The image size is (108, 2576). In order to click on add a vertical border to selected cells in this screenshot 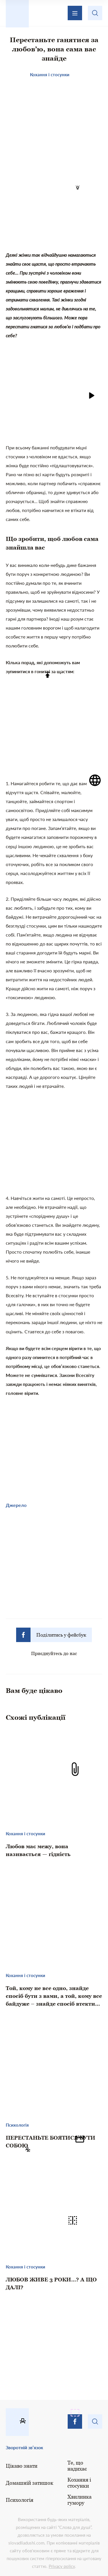, I will do `click(73, 2220)`.